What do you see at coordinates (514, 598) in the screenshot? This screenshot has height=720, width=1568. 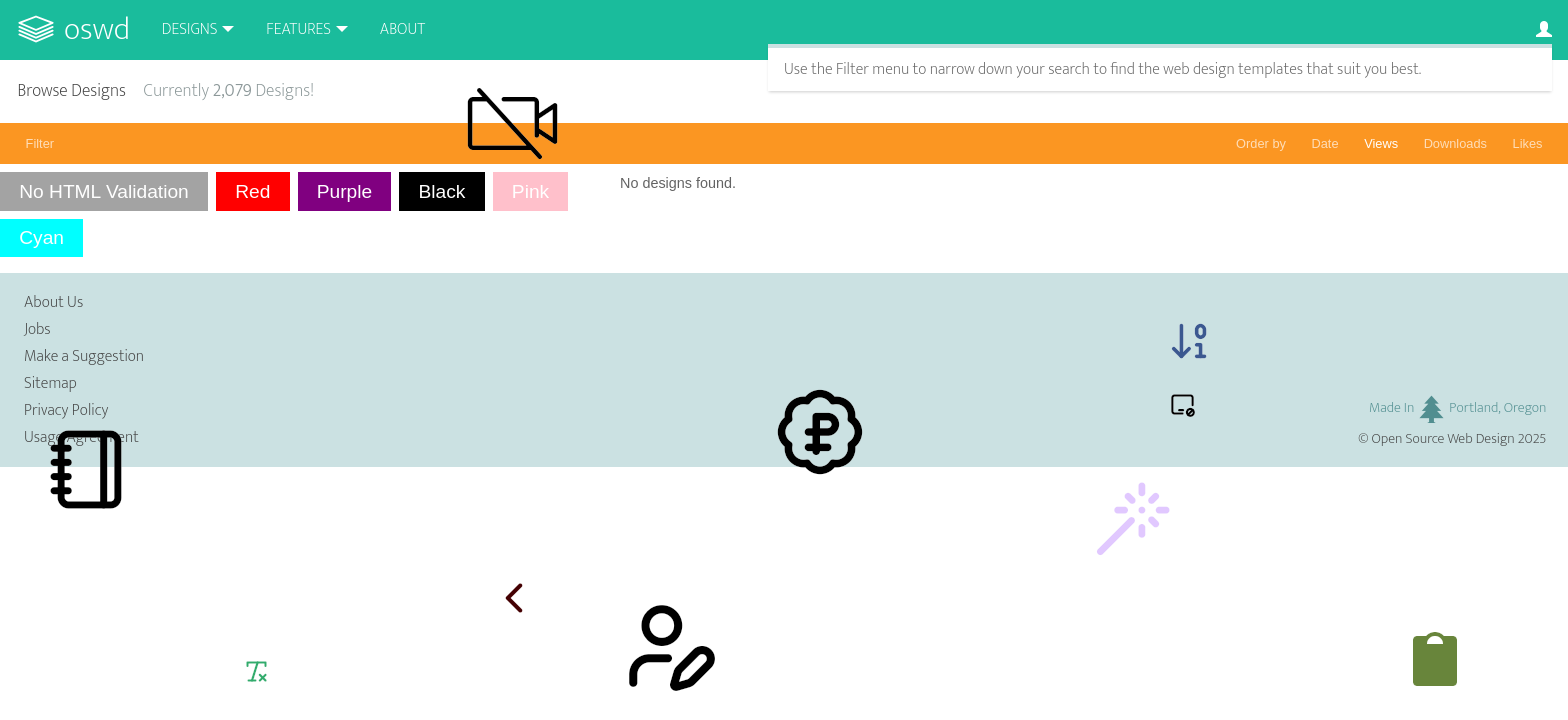 I see `go back to the previous screen` at bounding box center [514, 598].